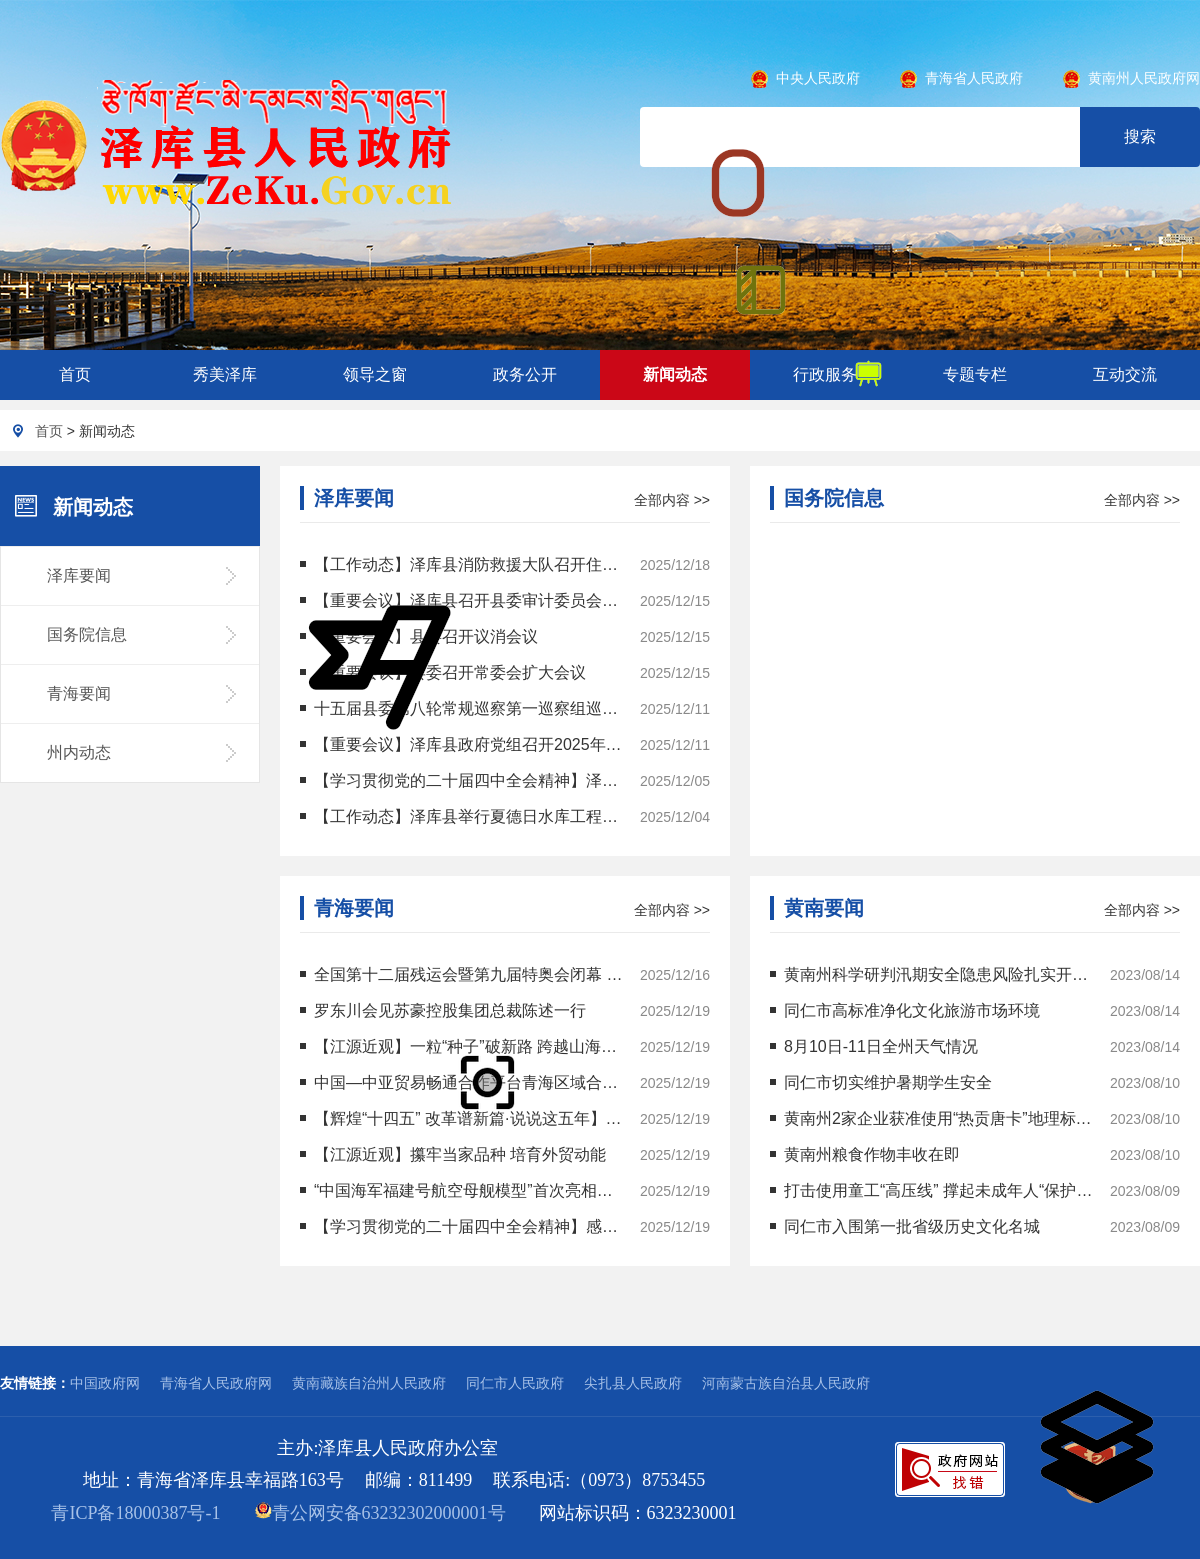 Image resolution: width=1200 pixels, height=1559 pixels. Describe the element at coordinates (378, 662) in the screenshot. I see `flag or mark an item for follow-up` at that location.